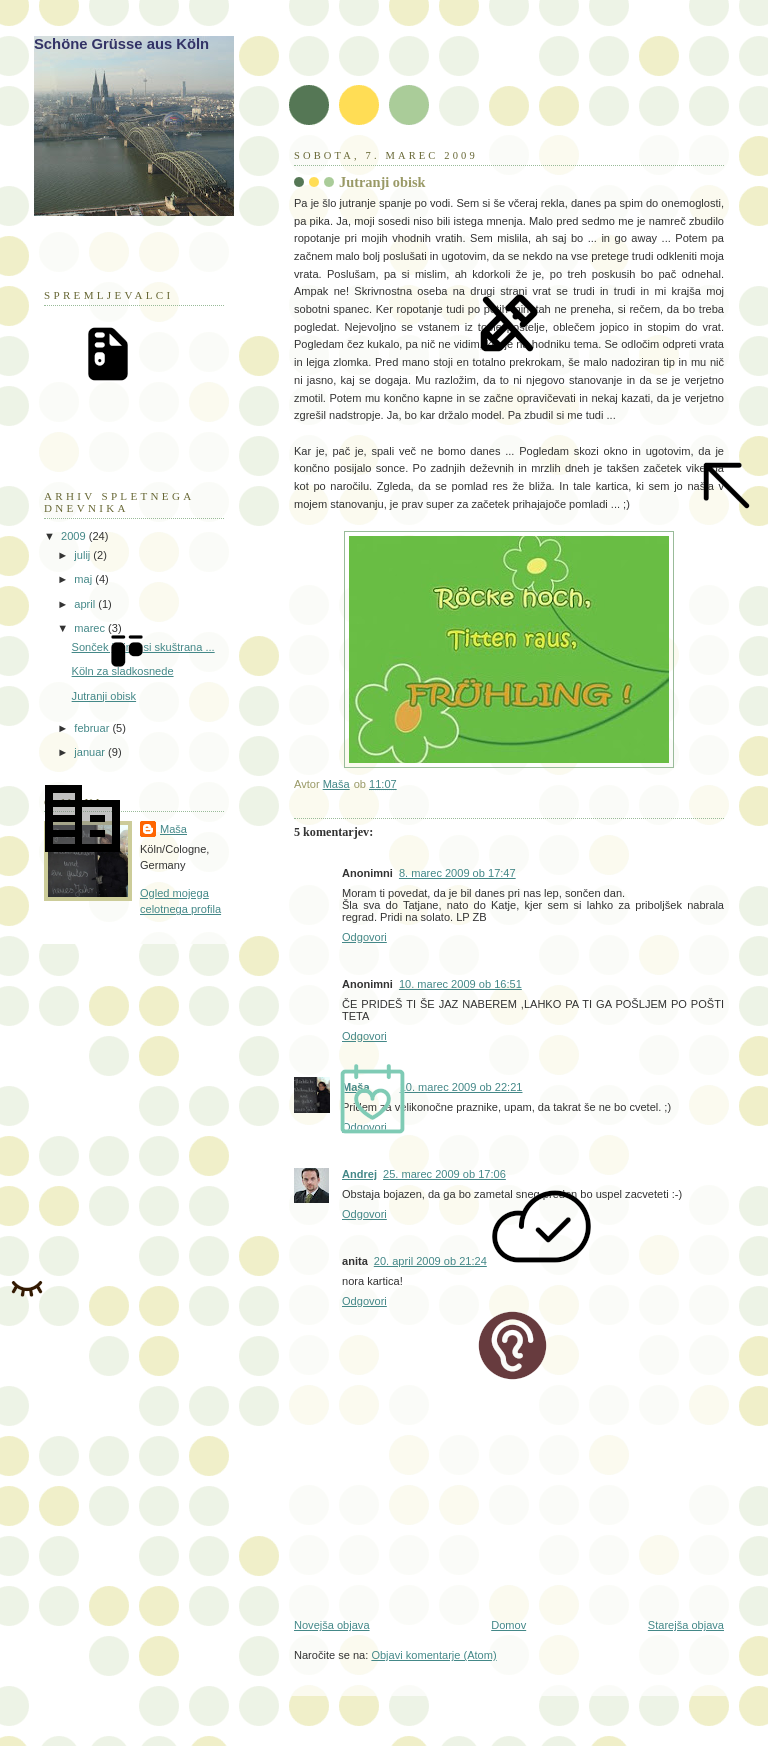 The image size is (768, 1746). I want to click on compress or zip files, so click(108, 354).